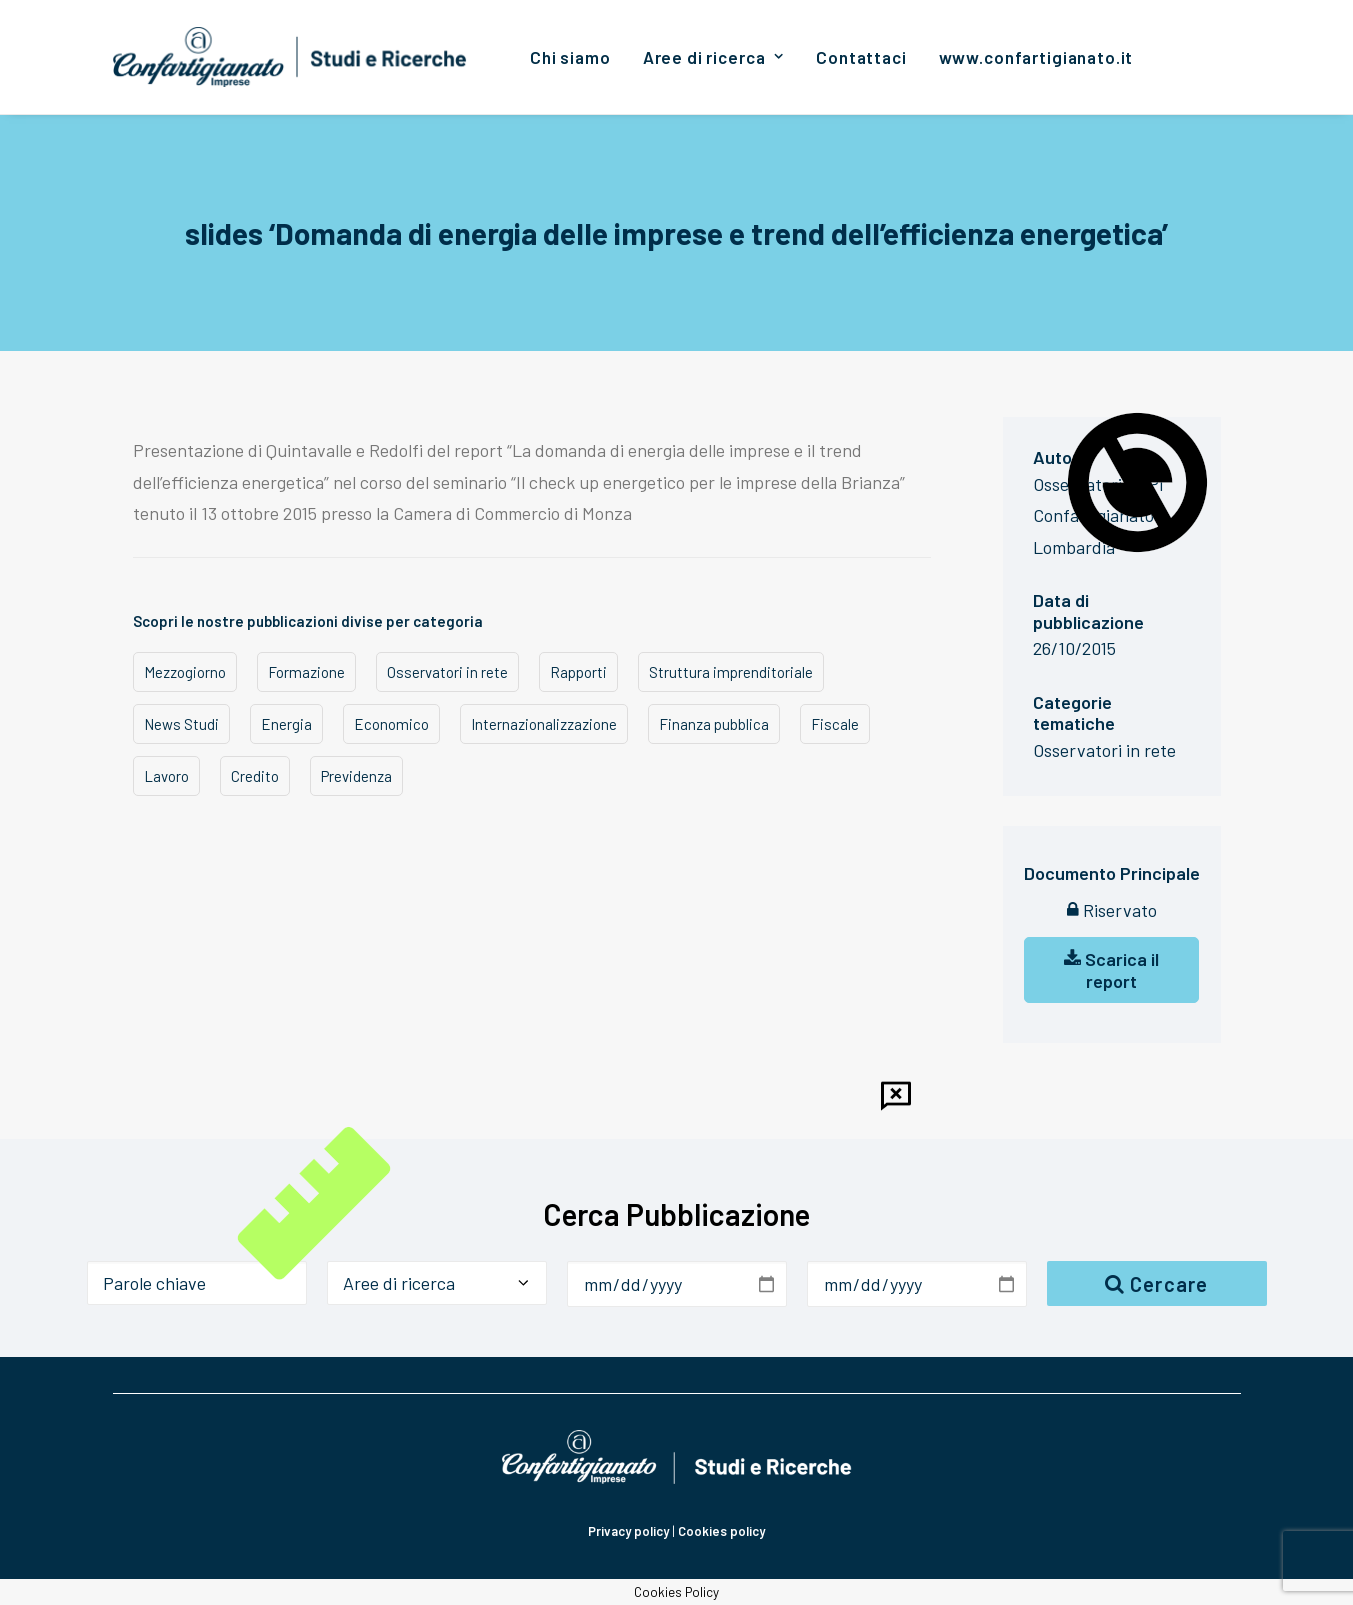 This screenshot has height=1605, width=1353. I want to click on delete a conversation, so click(896, 1095).